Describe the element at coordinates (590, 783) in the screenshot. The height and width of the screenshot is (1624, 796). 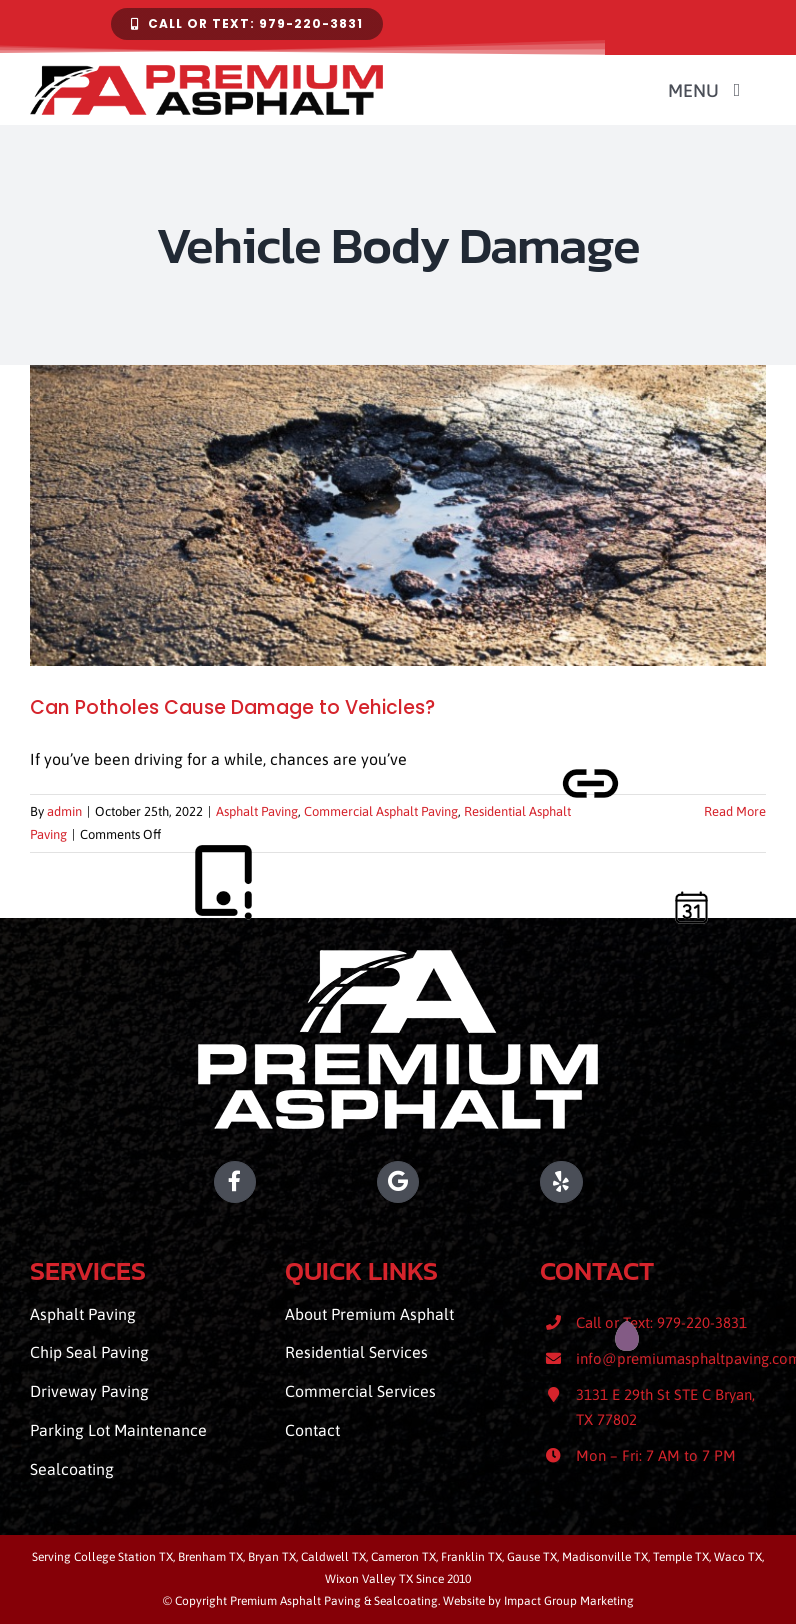
I see `copy or share a link` at that location.